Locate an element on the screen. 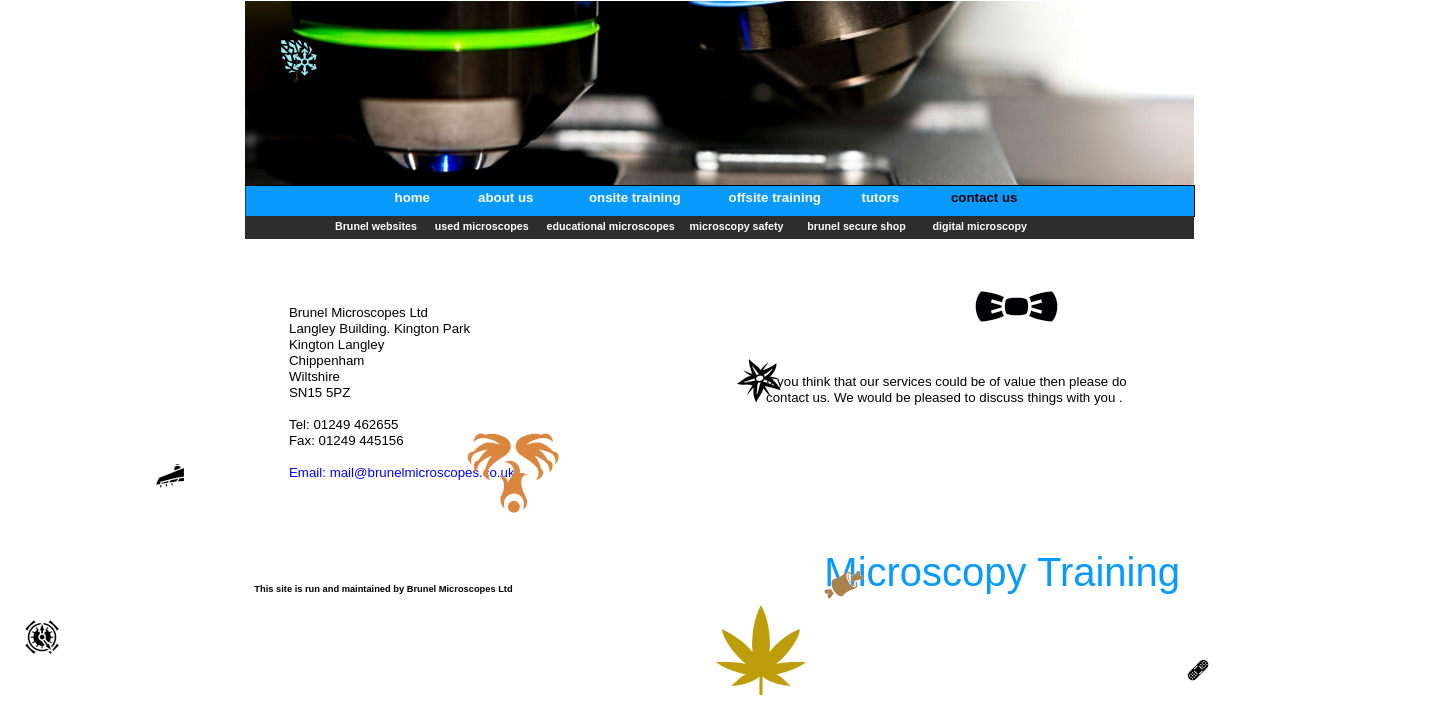 Image resolution: width=1440 pixels, height=720 pixels. access automation or scheduled task settings is located at coordinates (42, 637).